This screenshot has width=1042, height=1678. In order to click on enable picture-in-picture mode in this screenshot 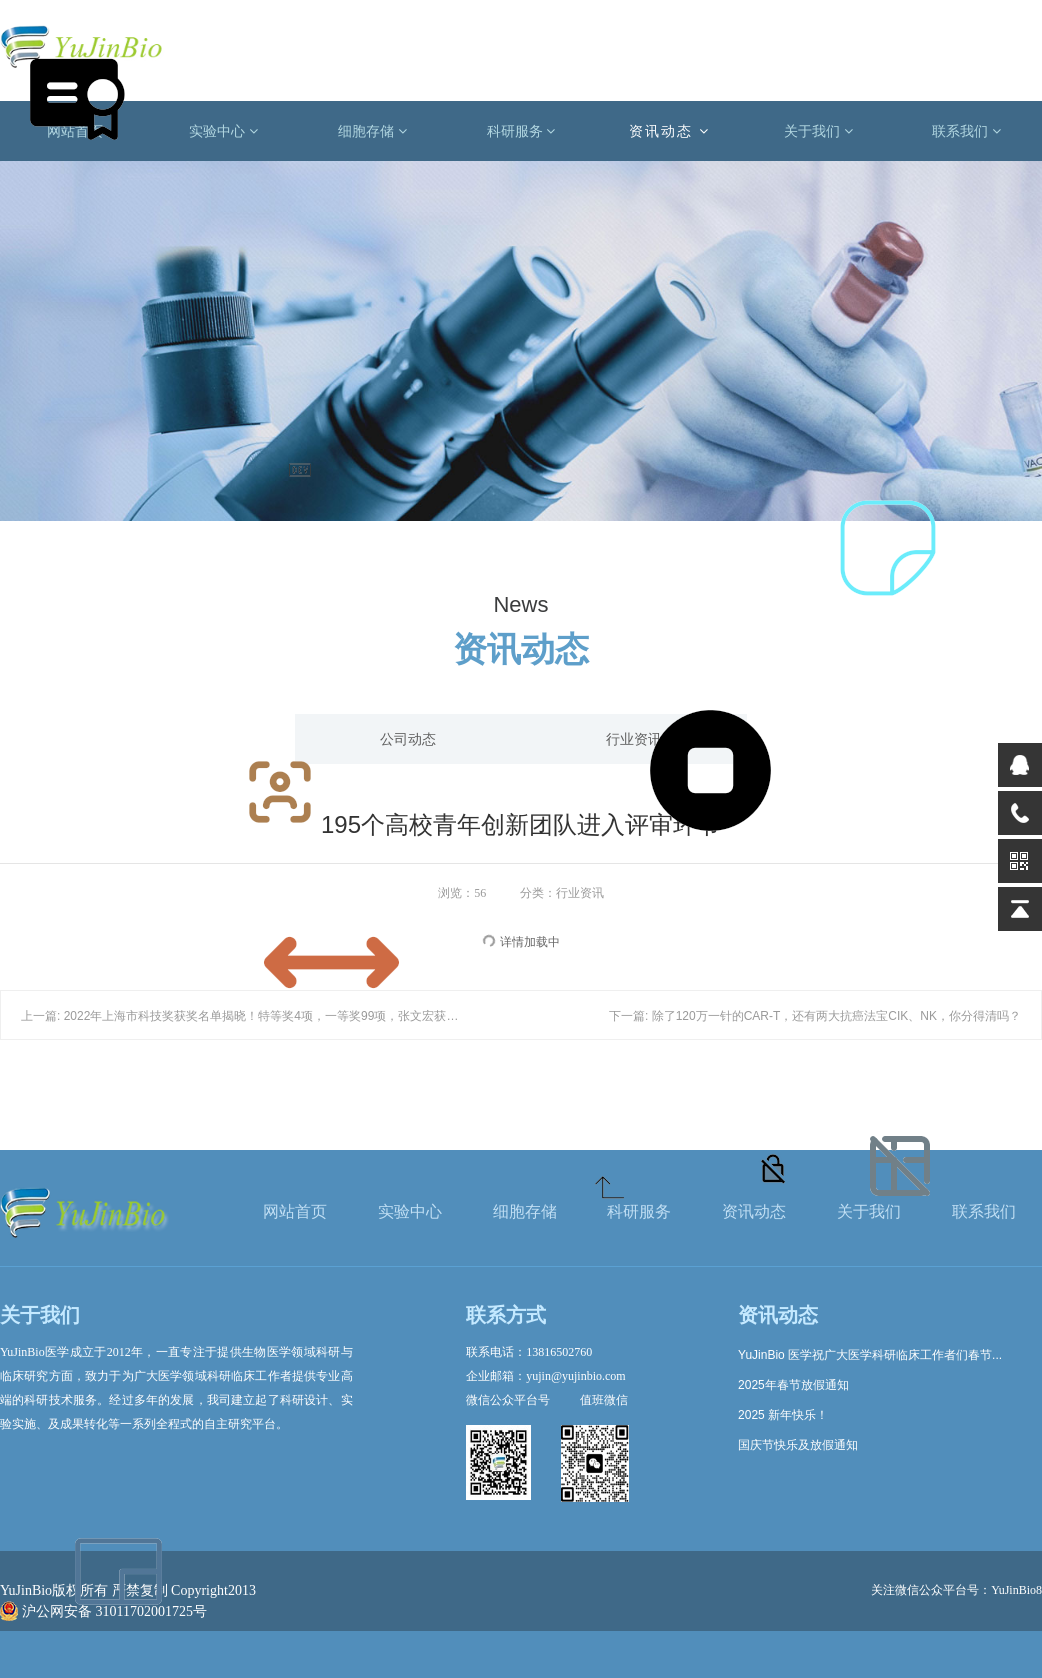, I will do `click(118, 1571)`.